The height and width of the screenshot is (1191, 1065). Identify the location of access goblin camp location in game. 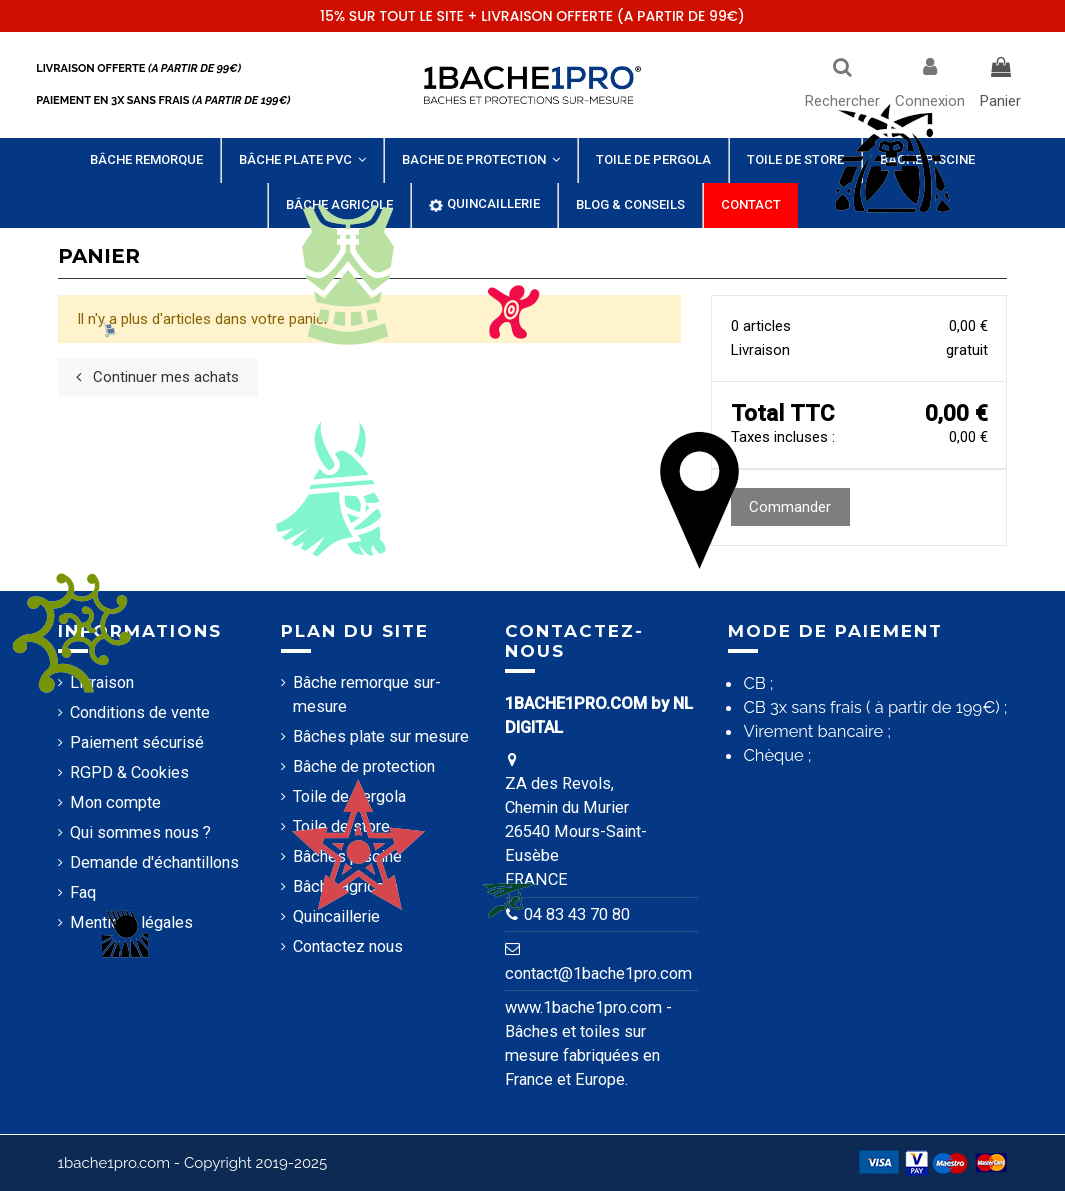
(891, 154).